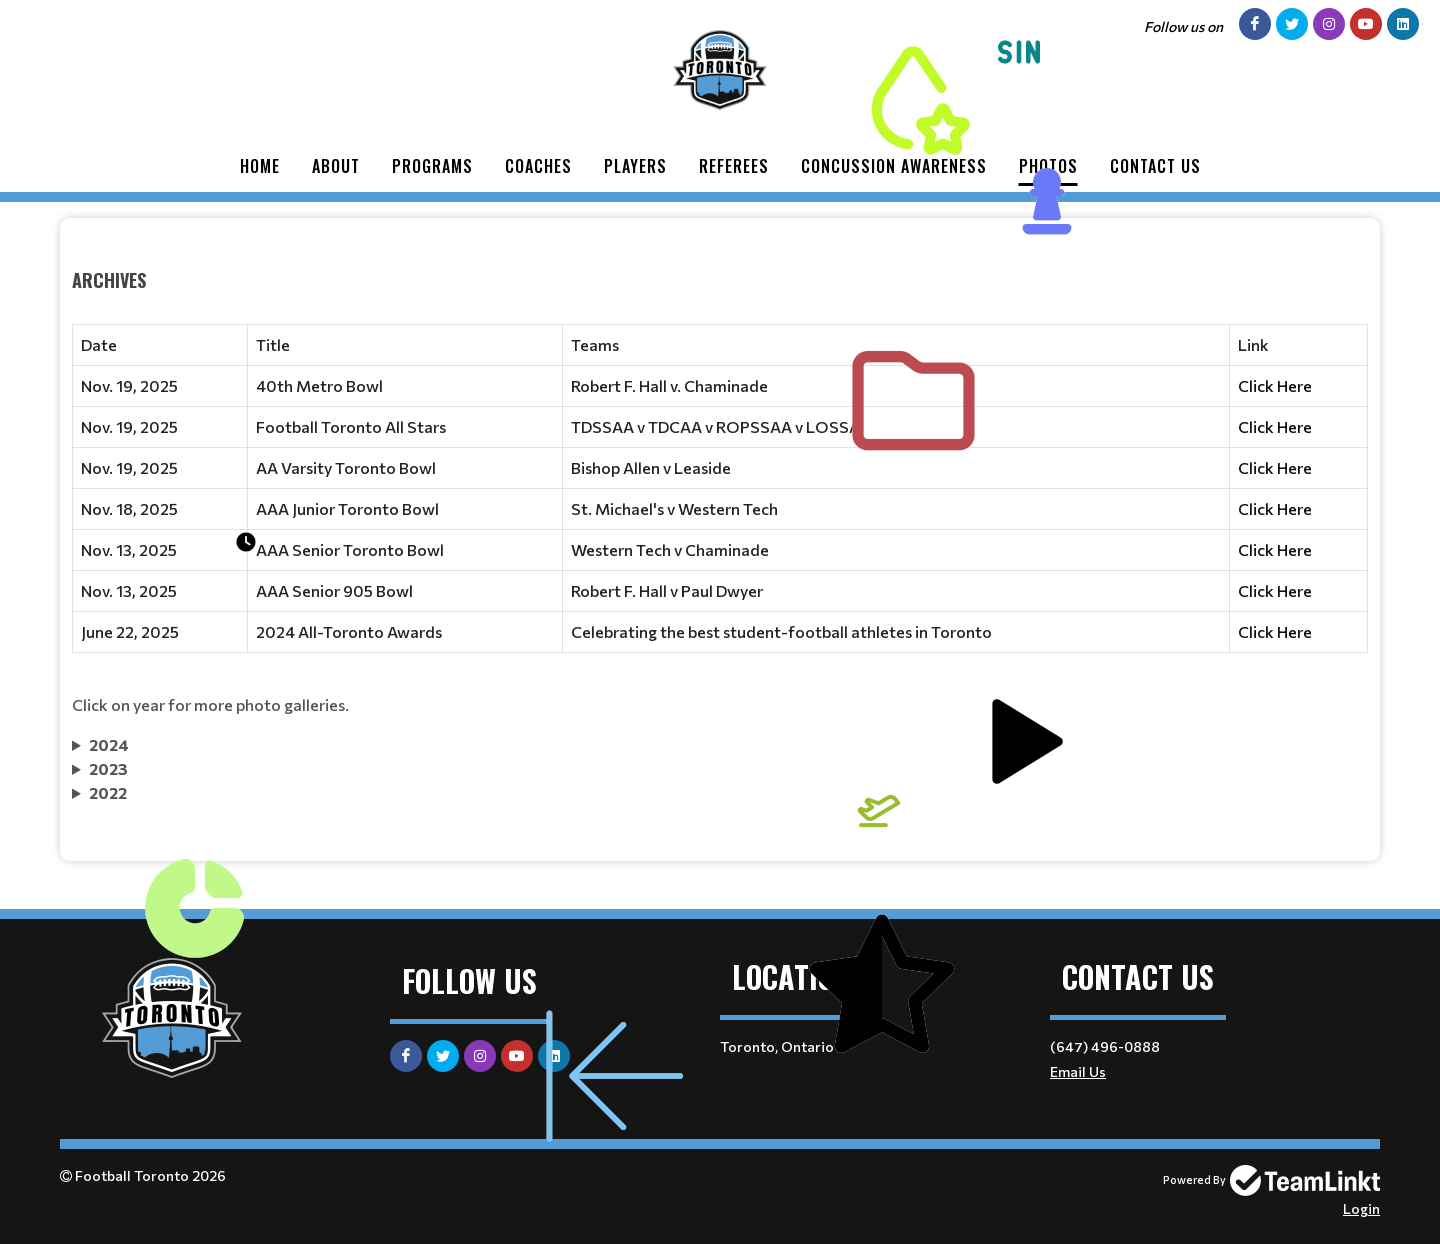  I want to click on access sine function in calculator, so click(1019, 52).